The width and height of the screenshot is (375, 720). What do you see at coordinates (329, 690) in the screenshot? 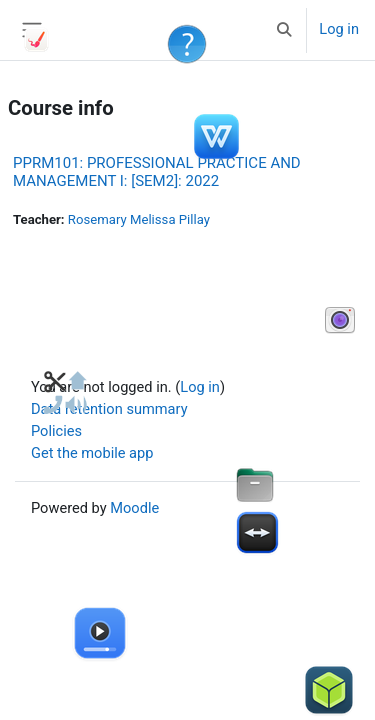
I see `open balenaEtcher to flash OS images` at bounding box center [329, 690].